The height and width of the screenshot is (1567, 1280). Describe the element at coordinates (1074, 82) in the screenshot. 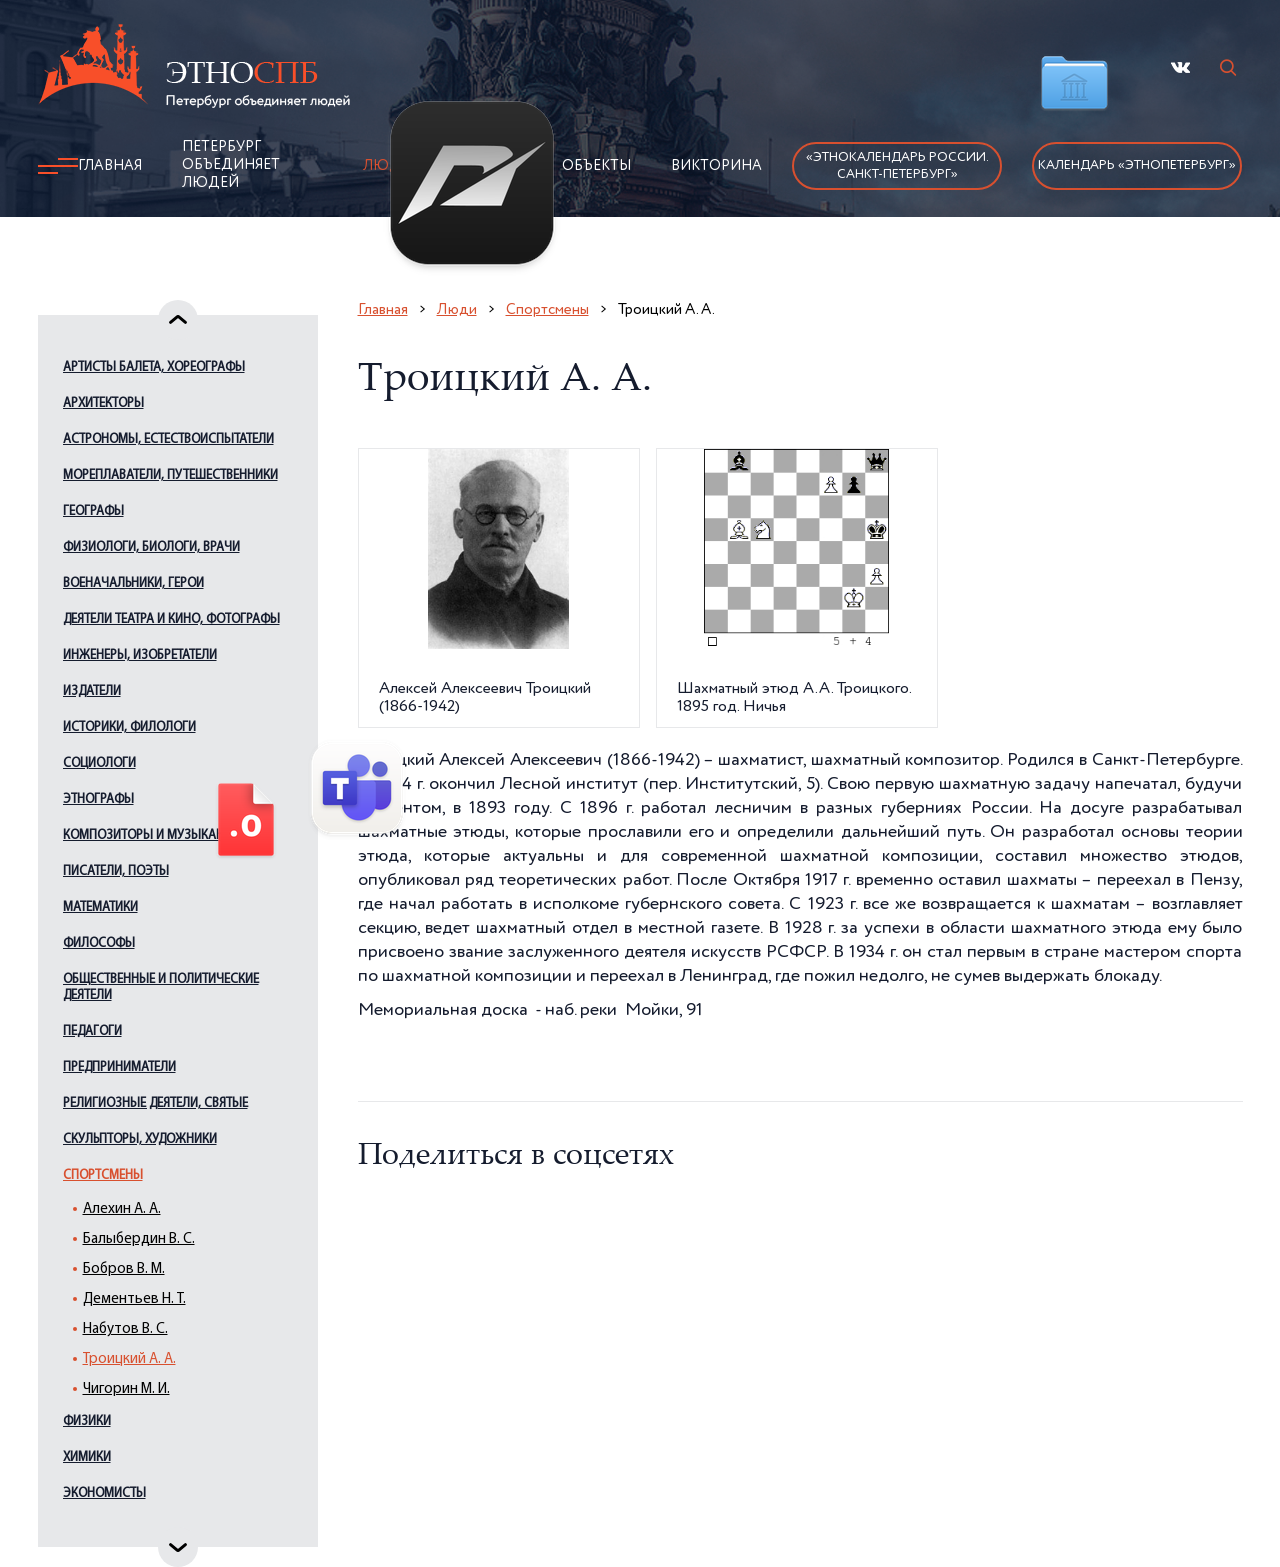

I see `open the system library folder` at that location.